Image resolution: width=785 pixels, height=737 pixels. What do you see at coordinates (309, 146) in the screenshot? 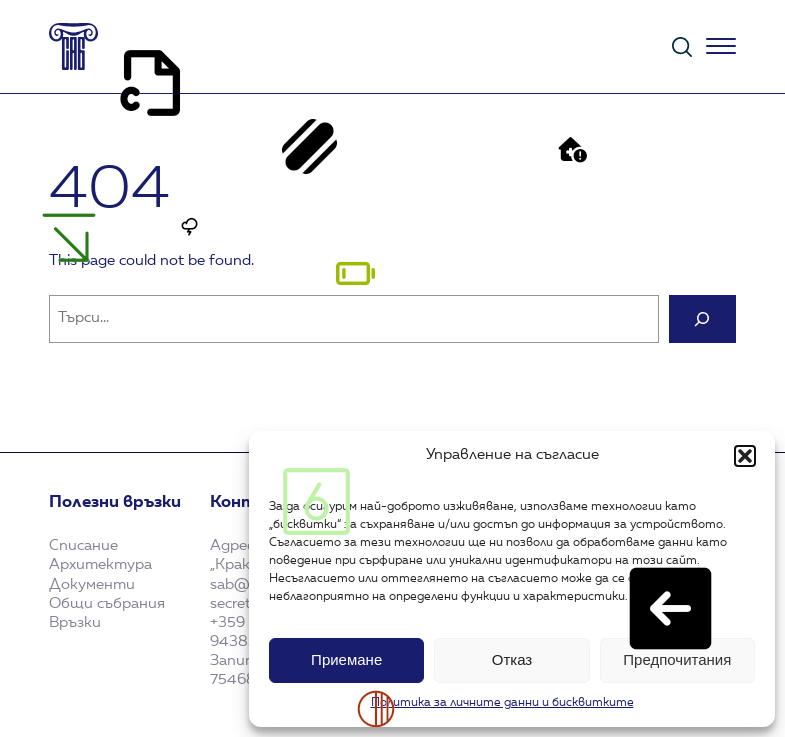
I see `food category or restaurant section` at bounding box center [309, 146].